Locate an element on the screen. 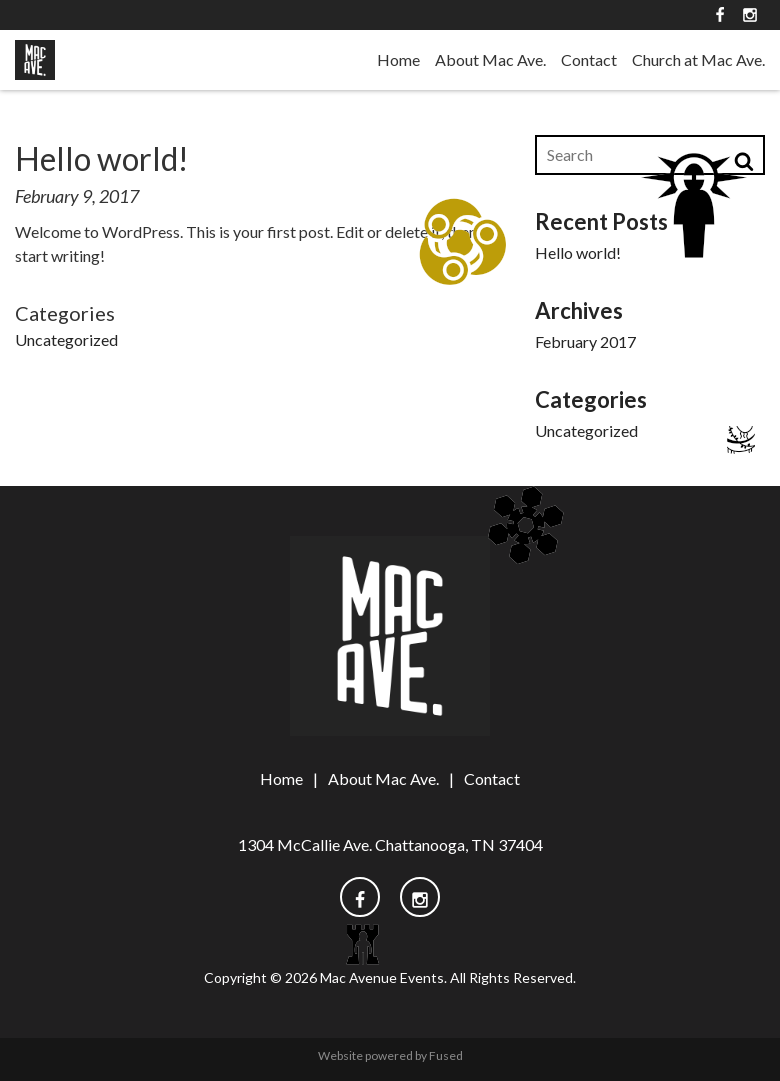 This screenshot has width=780, height=1081. access defensive structures or fortifications is located at coordinates (362, 944).